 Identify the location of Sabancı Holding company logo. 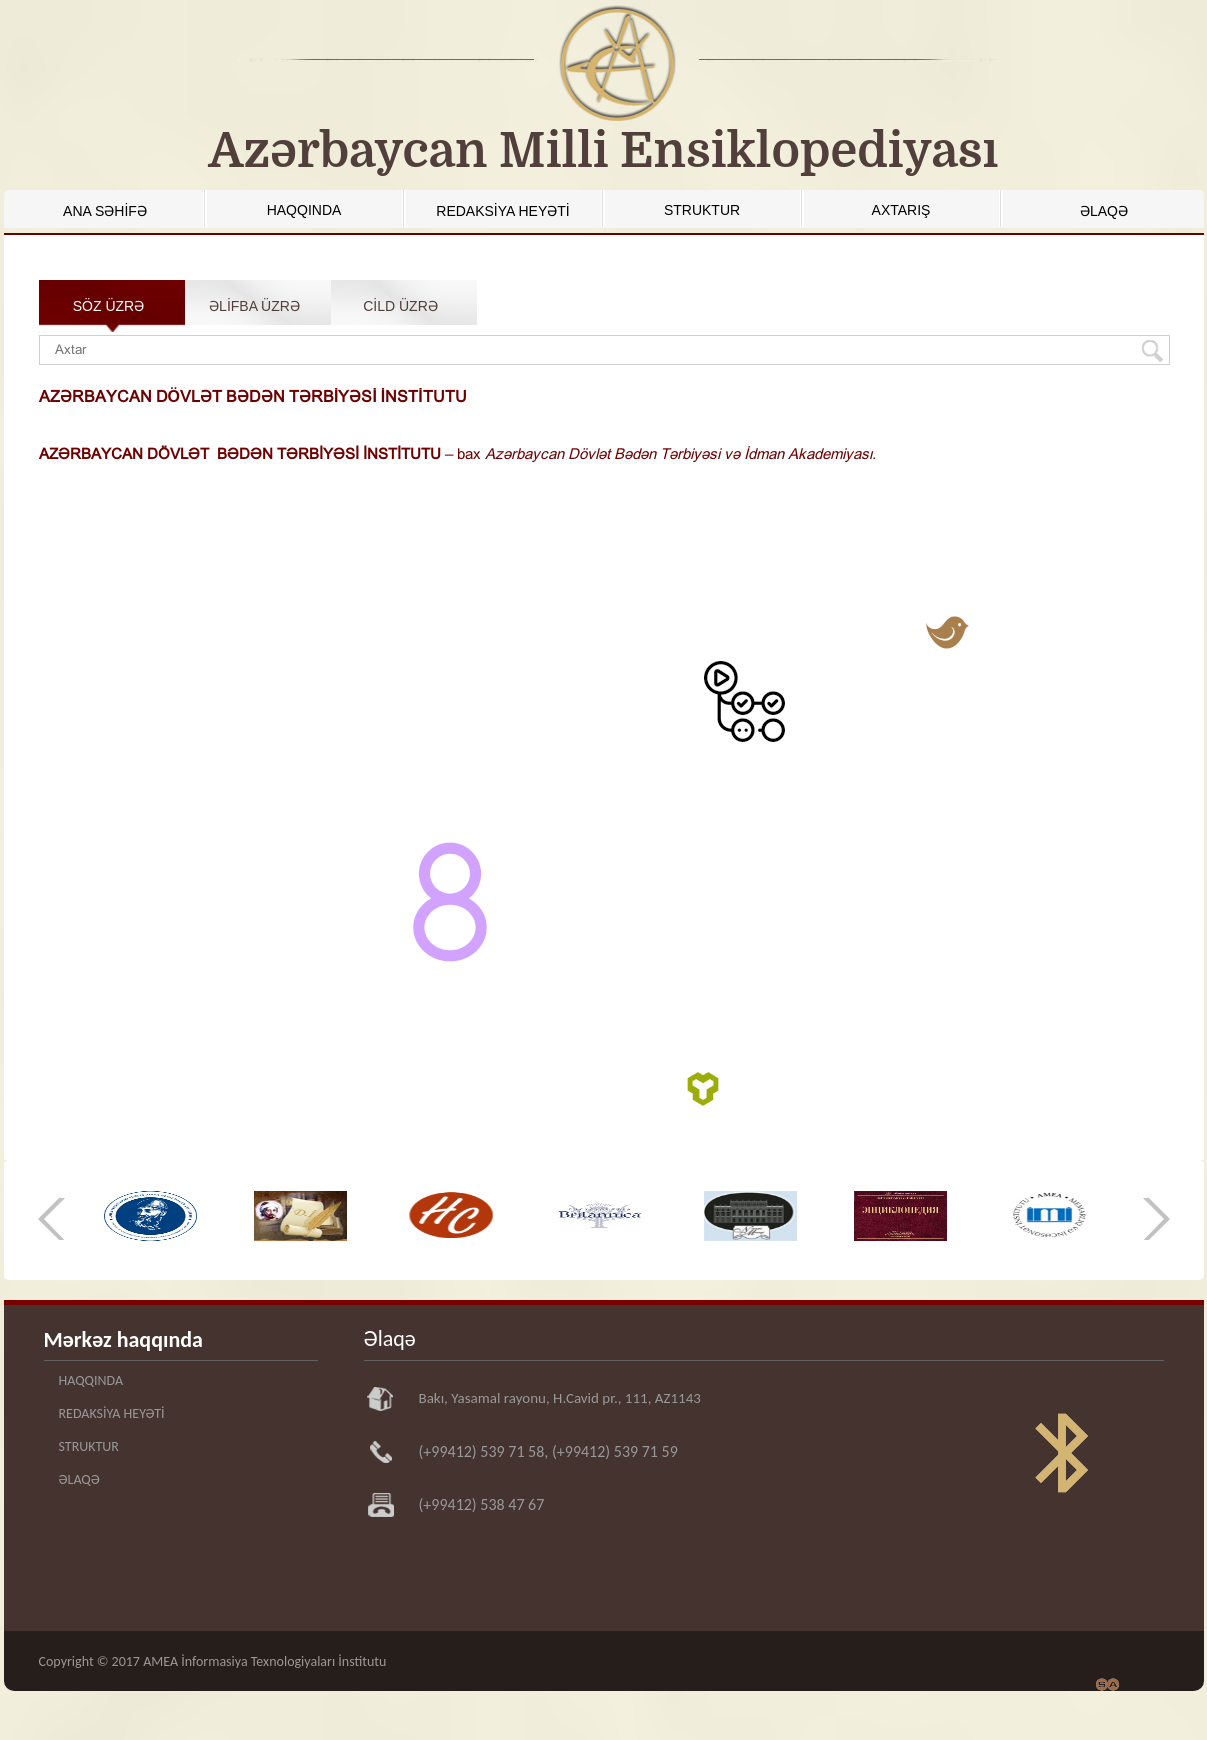
(1107, 1684).